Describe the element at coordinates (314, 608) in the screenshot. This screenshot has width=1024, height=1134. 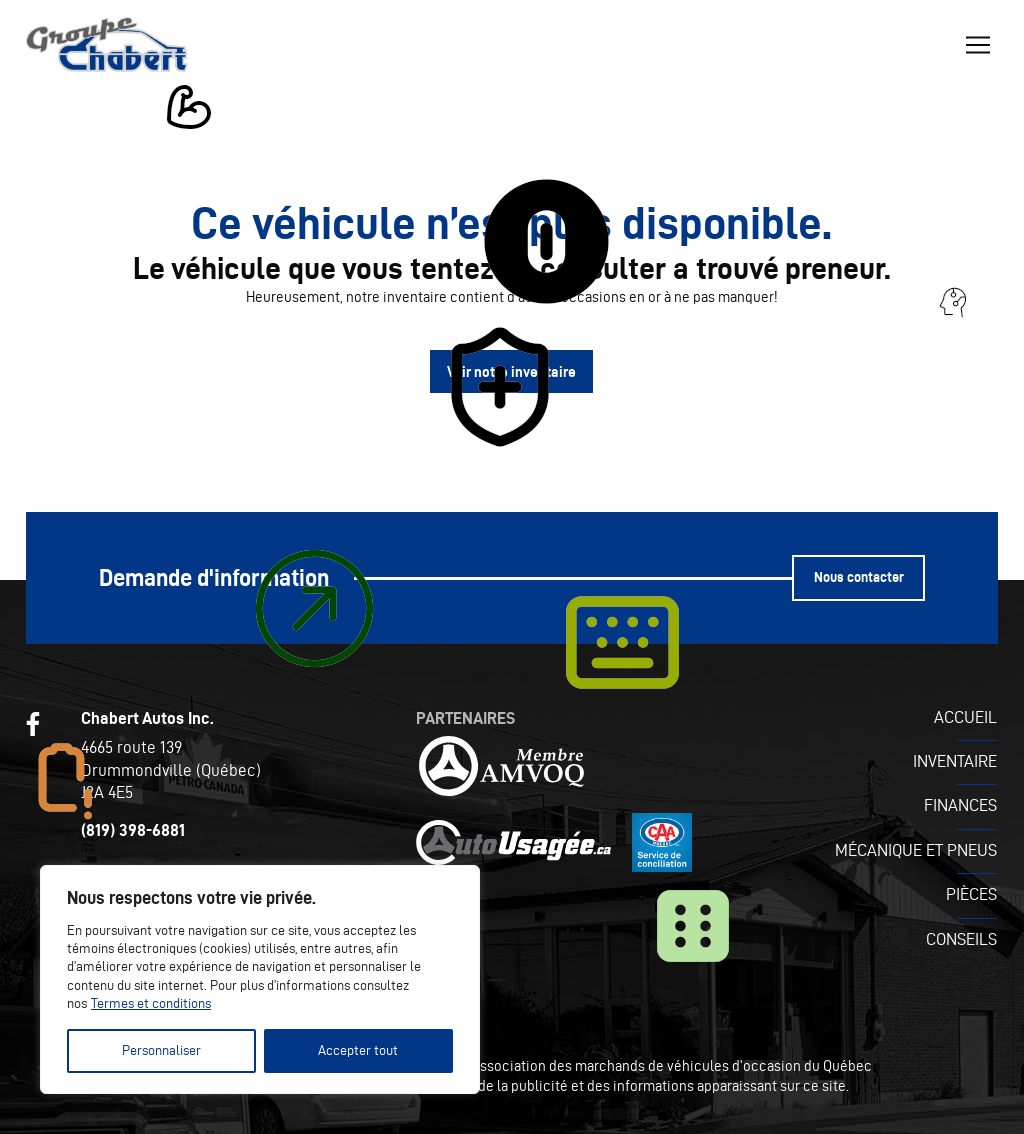
I see `open link in new tab or window` at that location.